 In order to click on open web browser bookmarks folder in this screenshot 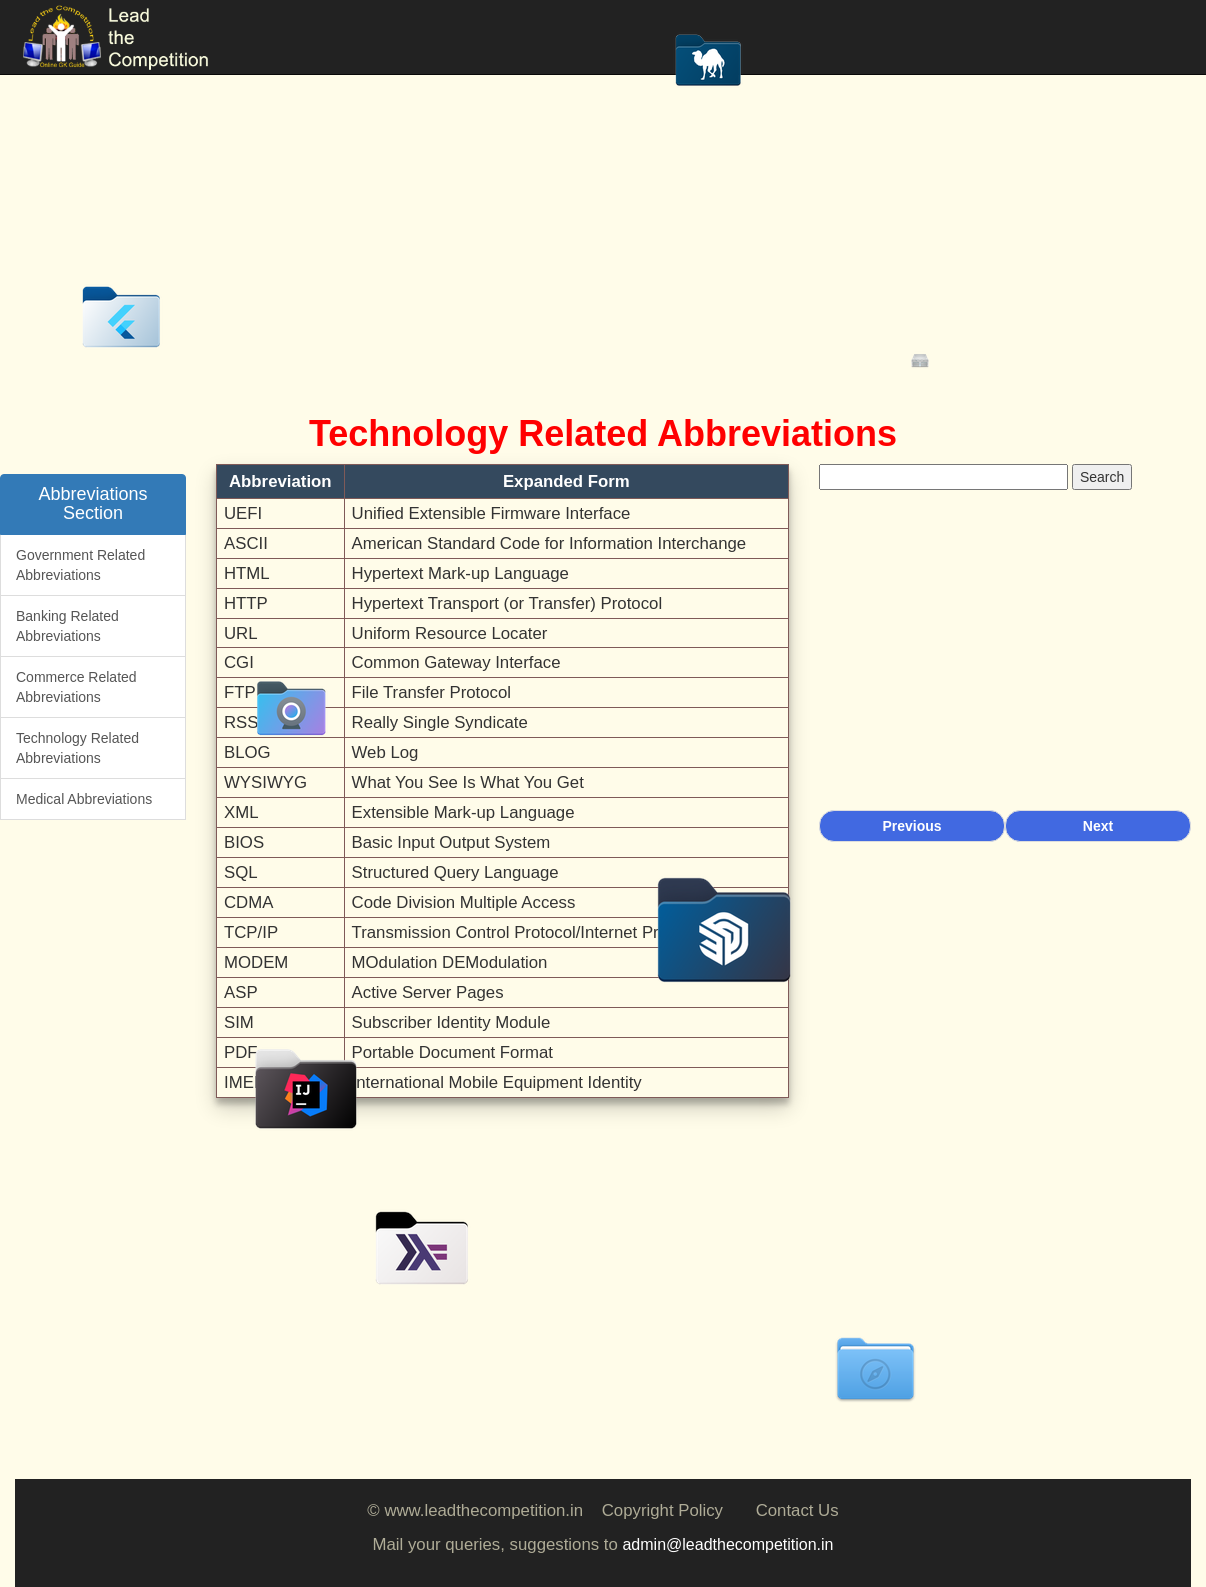, I will do `click(875, 1368)`.